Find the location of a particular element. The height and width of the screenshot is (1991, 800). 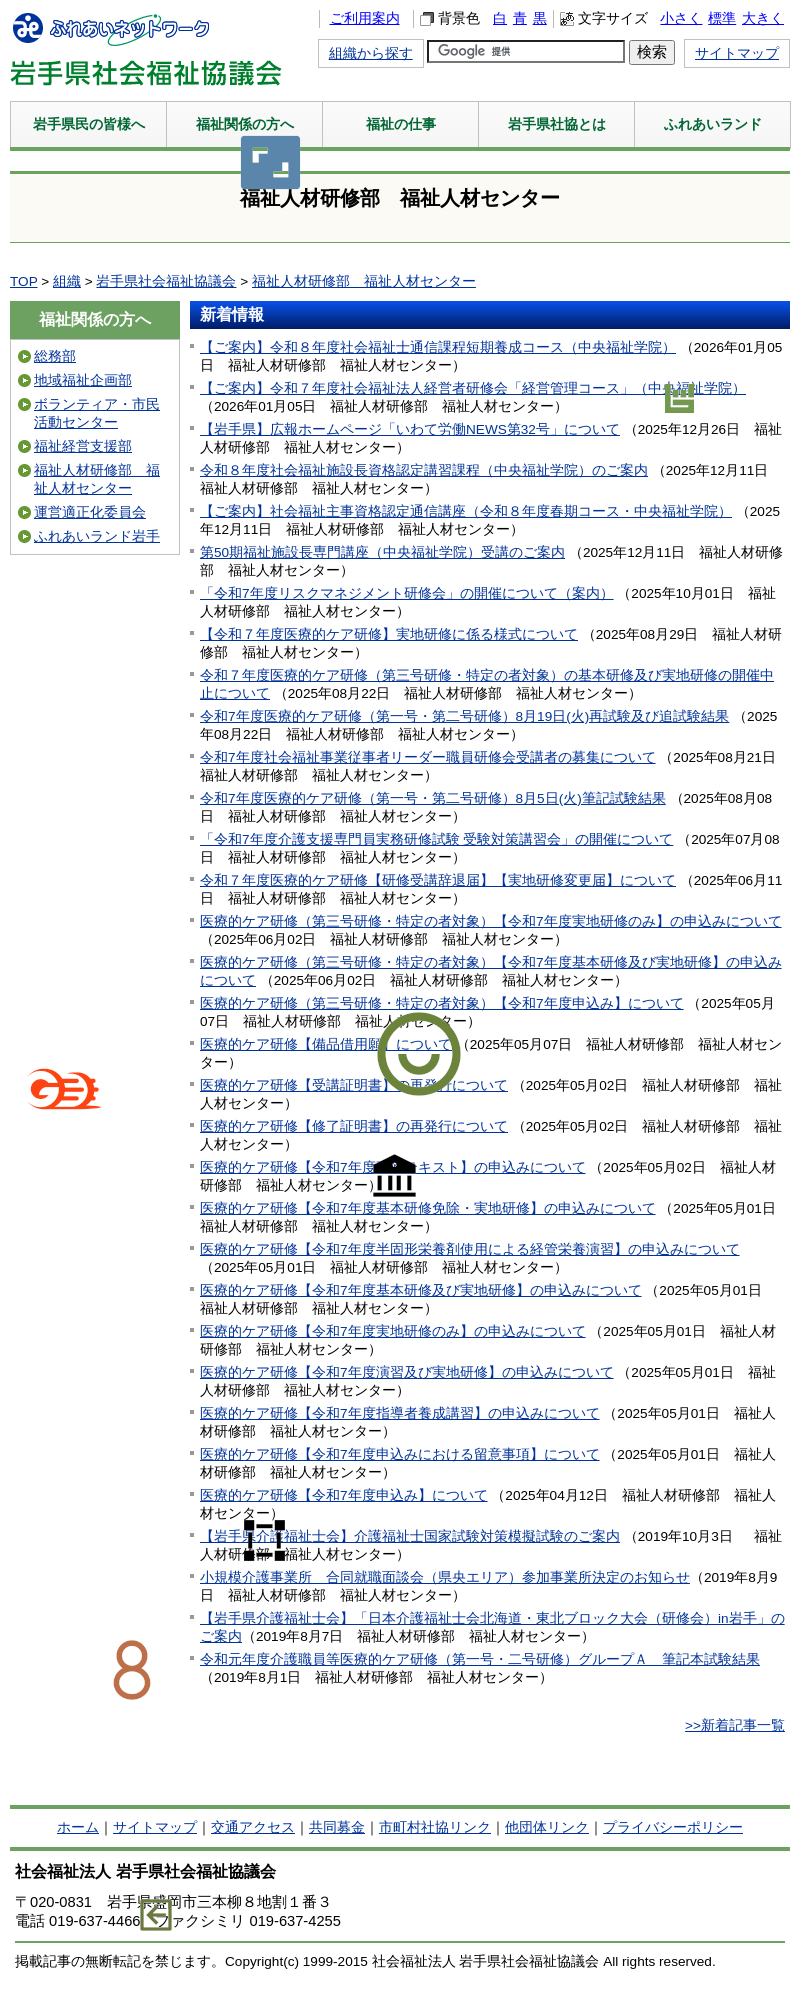

access banking or financial services is located at coordinates (394, 1175).